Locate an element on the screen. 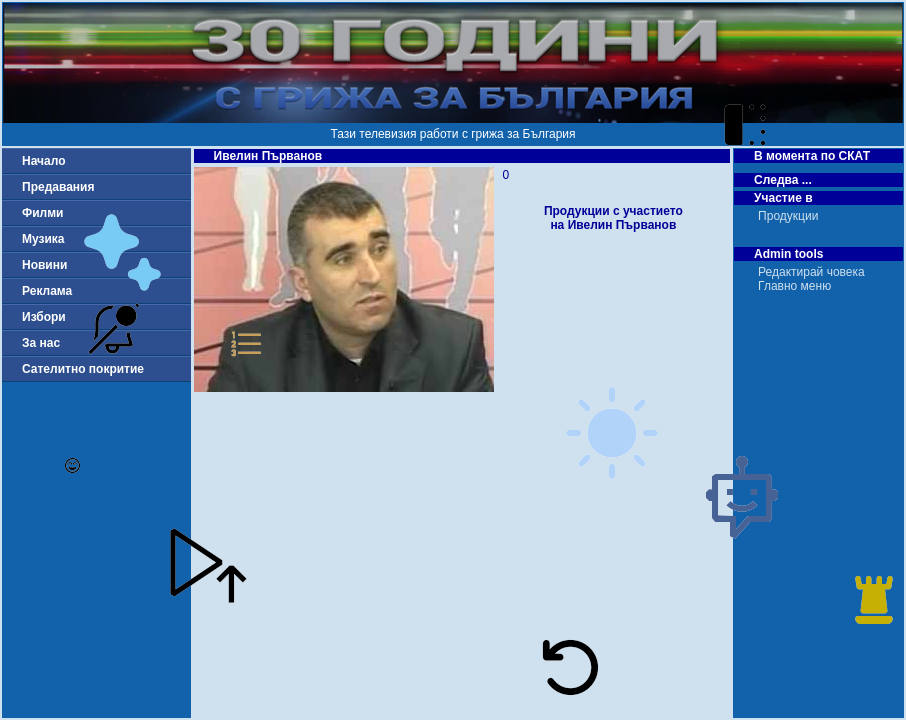 The image size is (906, 720). switch to light mode is located at coordinates (612, 433).